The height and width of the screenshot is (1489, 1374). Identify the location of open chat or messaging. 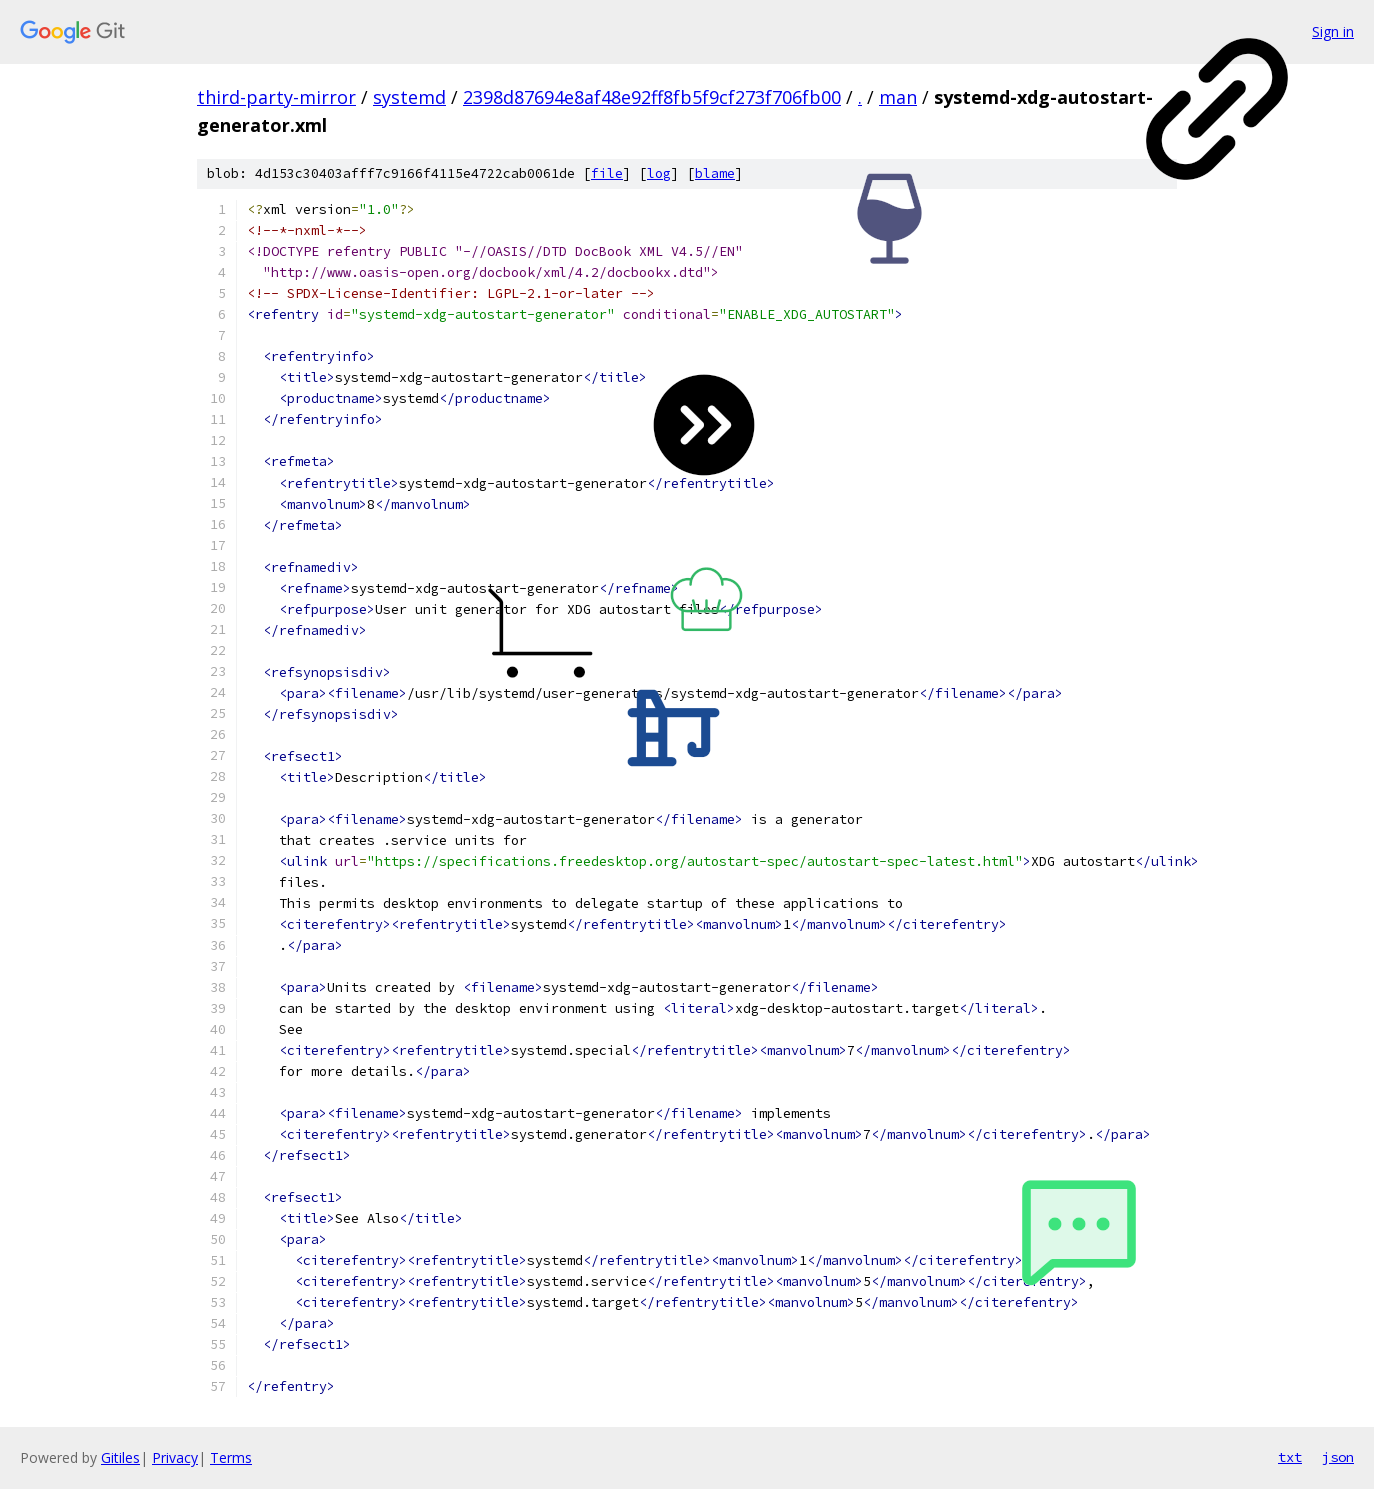
(1079, 1224).